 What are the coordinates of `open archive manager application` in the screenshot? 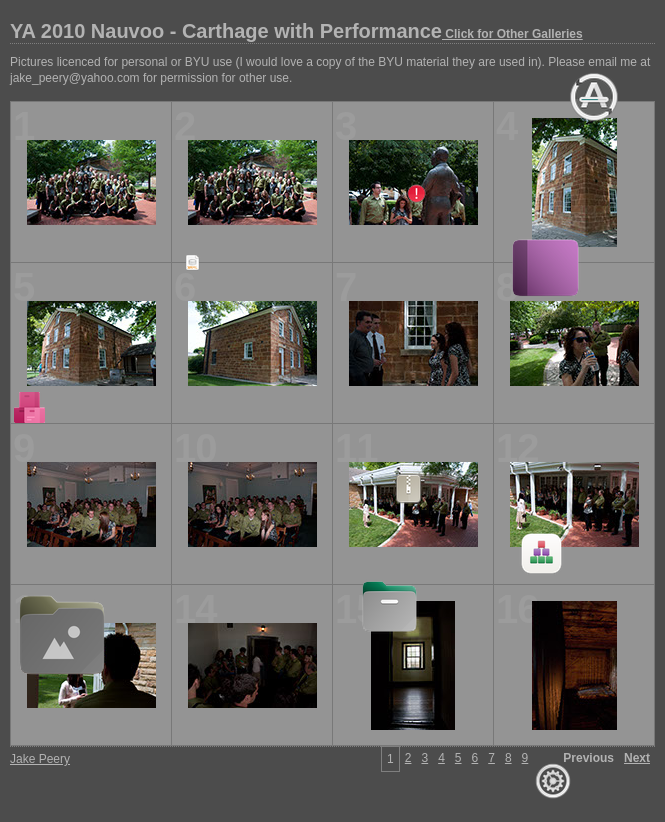 It's located at (408, 488).